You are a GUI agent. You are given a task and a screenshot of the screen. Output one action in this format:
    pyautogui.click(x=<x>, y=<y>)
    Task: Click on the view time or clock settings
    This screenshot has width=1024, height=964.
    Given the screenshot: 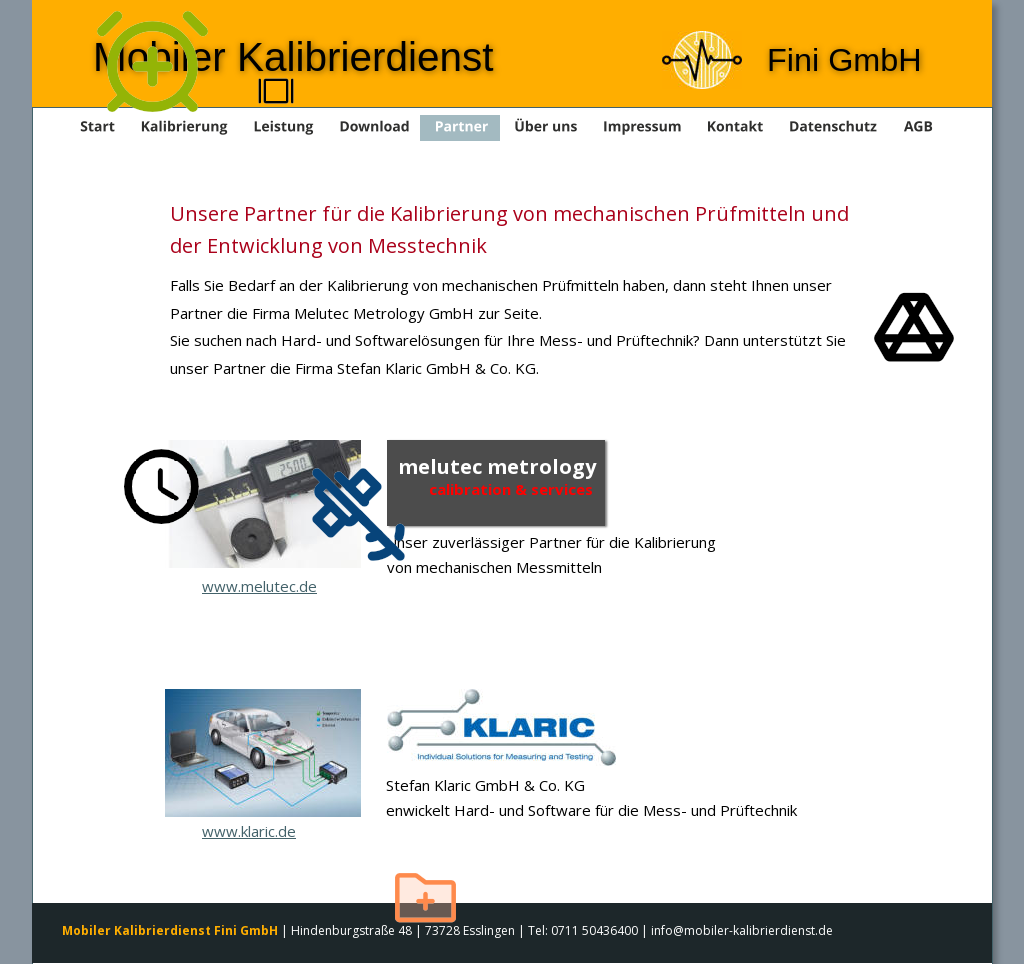 What is the action you would take?
    pyautogui.click(x=161, y=486)
    